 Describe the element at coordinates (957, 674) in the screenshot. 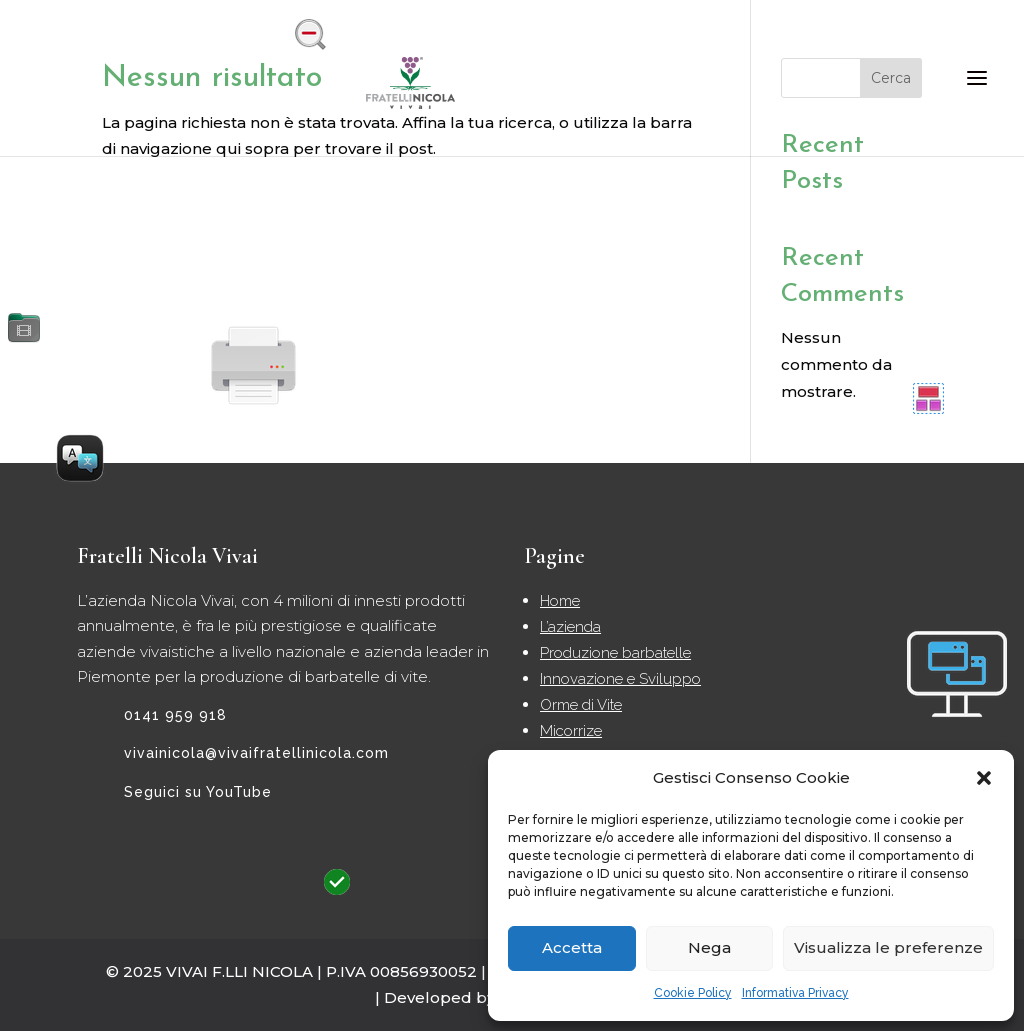

I see `rotate display to normal orientation` at that location.